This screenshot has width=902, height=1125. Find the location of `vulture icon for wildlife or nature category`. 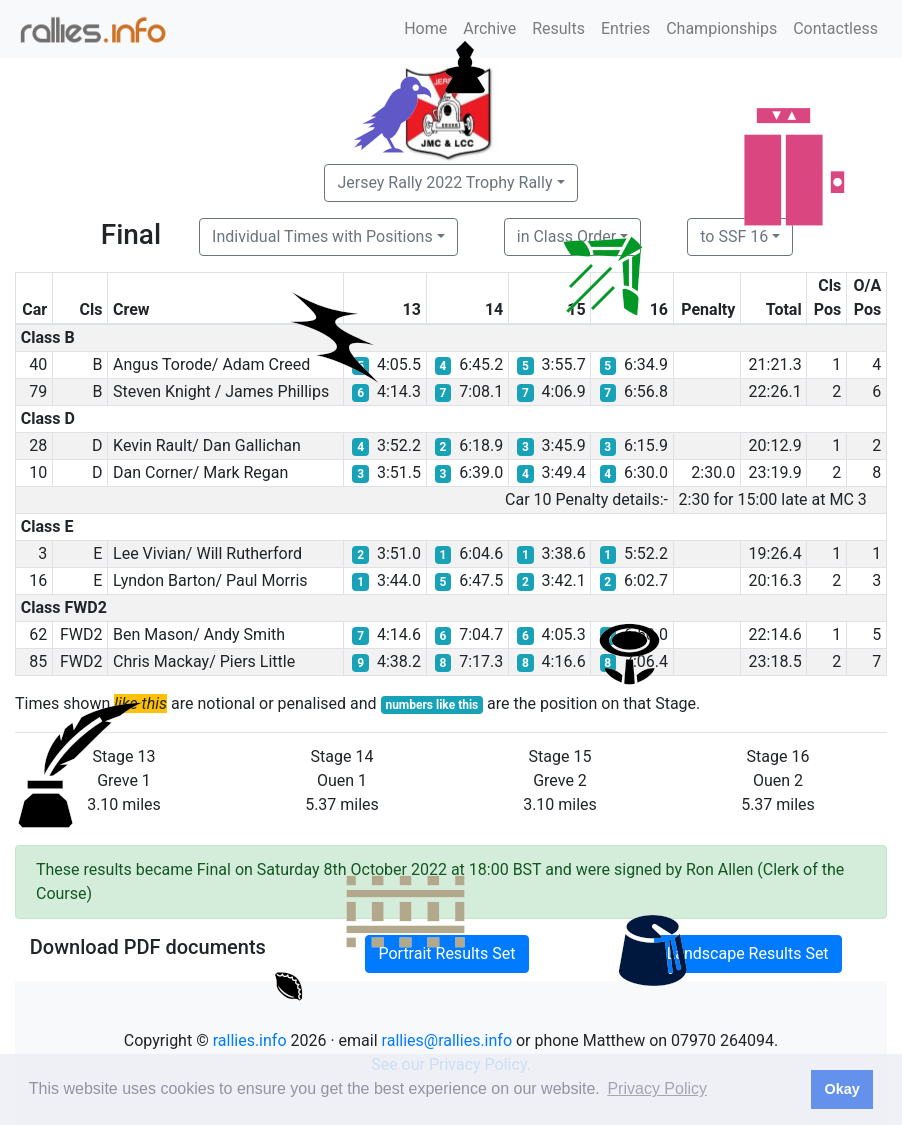

vulture icon for wildlife or nature category is located at coordinates (393, 114).